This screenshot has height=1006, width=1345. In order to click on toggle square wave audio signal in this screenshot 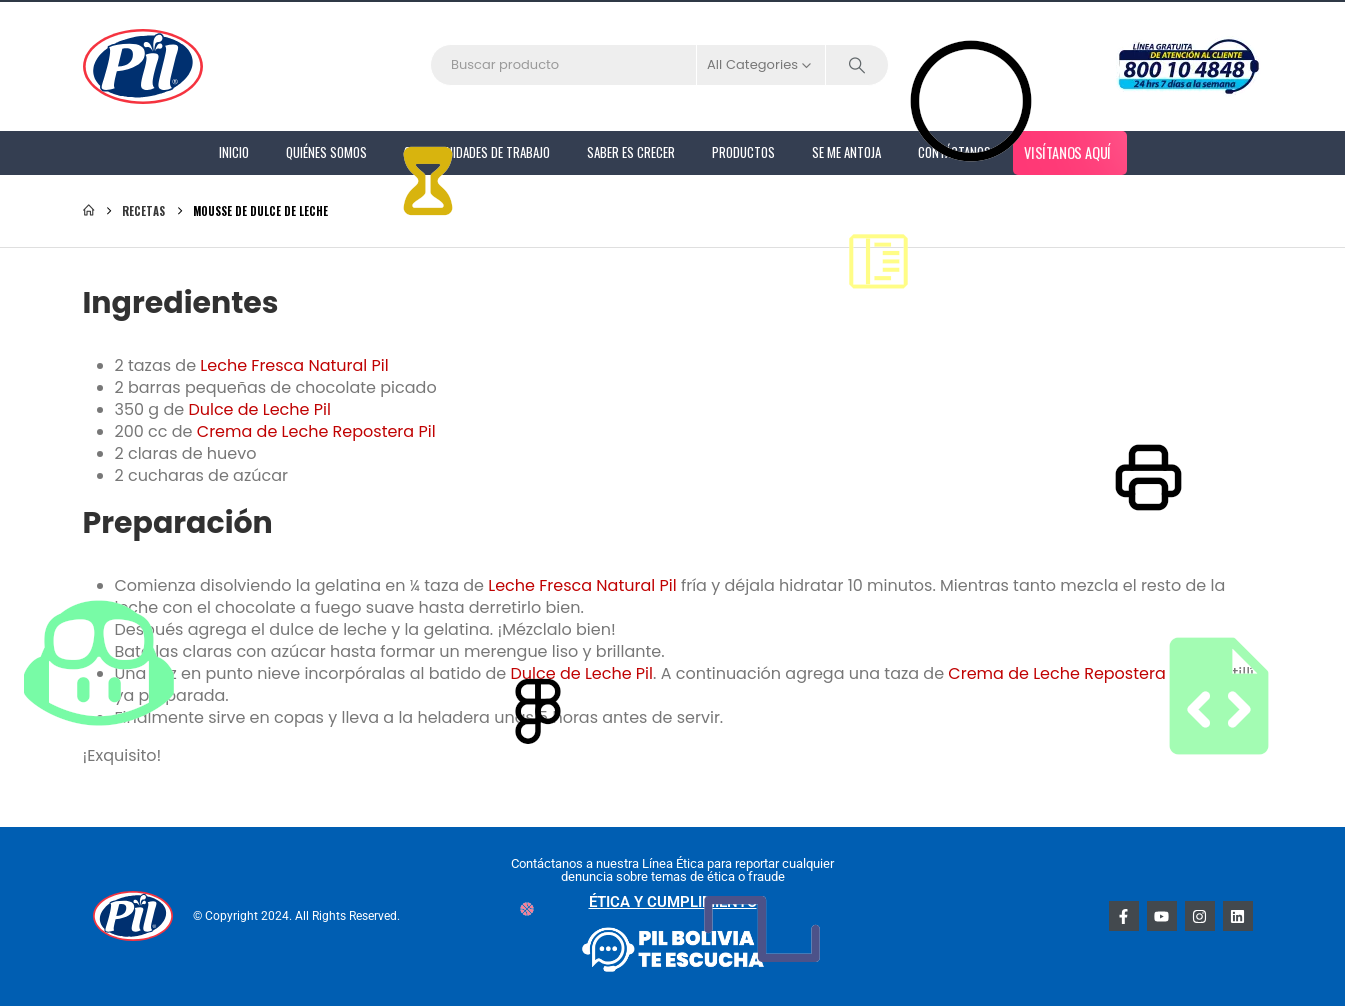, I will do `click(762, 929)`.